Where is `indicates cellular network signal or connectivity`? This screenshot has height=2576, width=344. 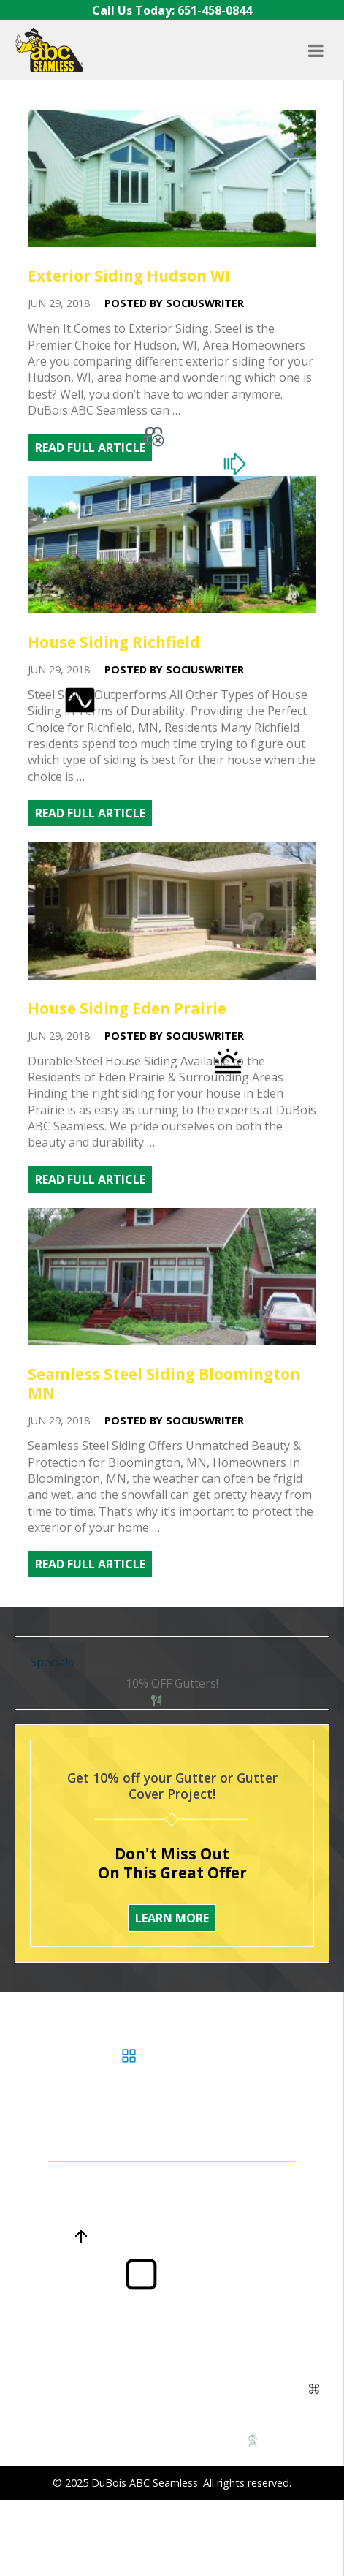
indicates cellular network signal or connectivity is located at coordinates (253, 2441).